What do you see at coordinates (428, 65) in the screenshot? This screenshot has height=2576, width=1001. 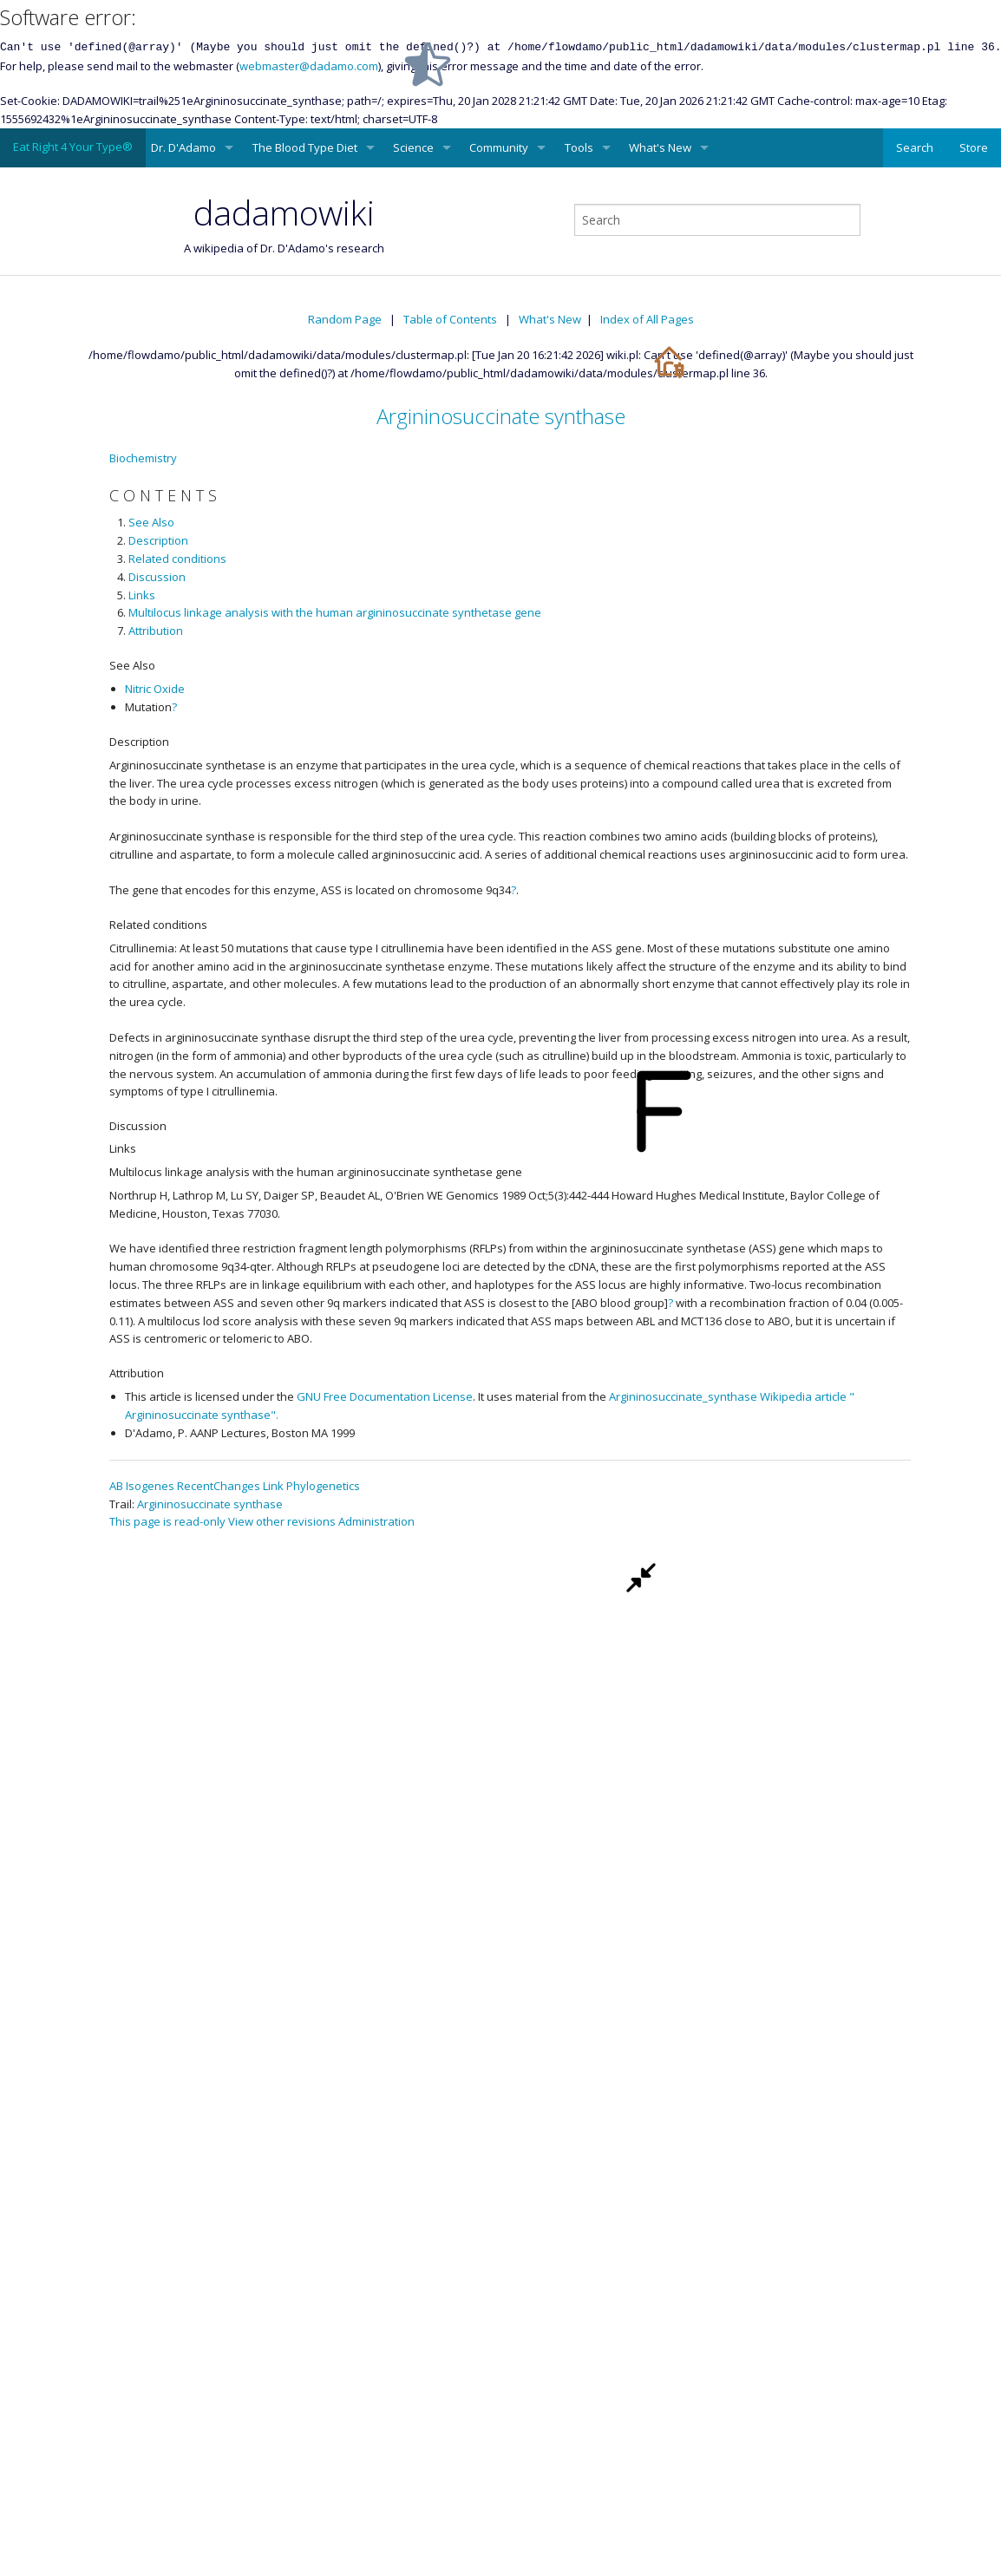 I see `indicates a partial rating or half-star score` at bounding box center [428, 65].